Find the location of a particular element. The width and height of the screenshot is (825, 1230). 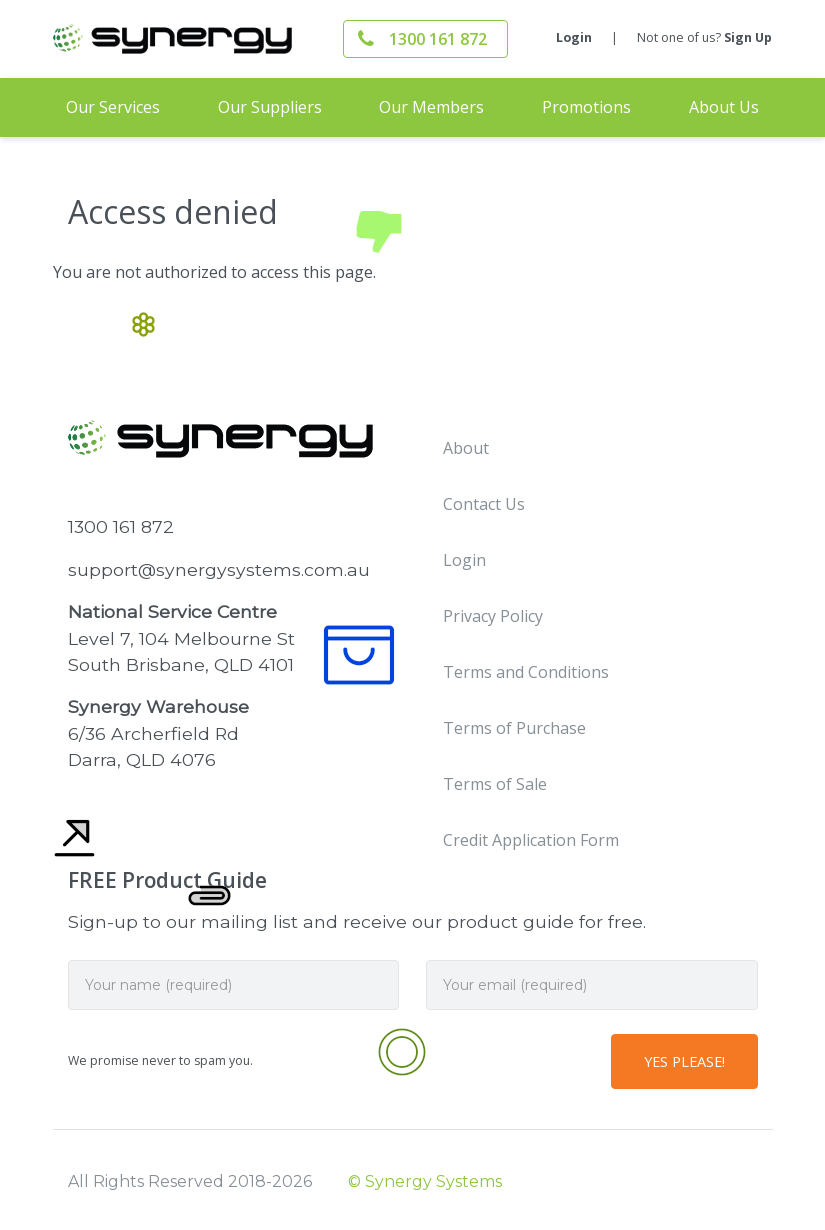

view your shopping bag is located at coordinates (359, 655).